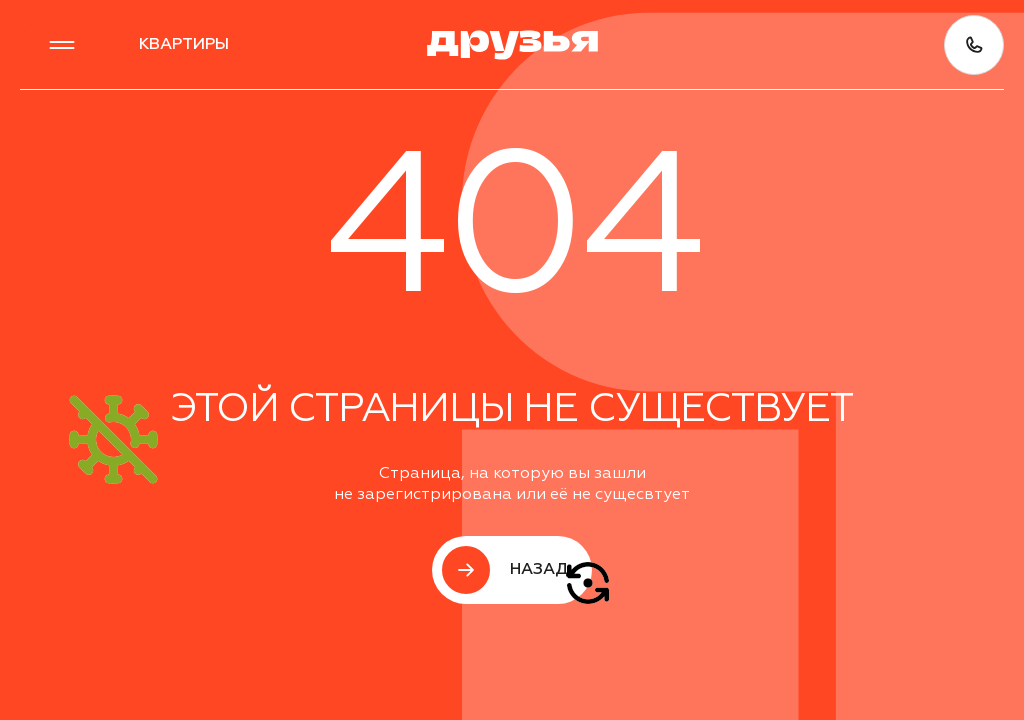  Describe the element at coordinates (588, 583) in the screenshot. I see `refresh or sync data` at that location.